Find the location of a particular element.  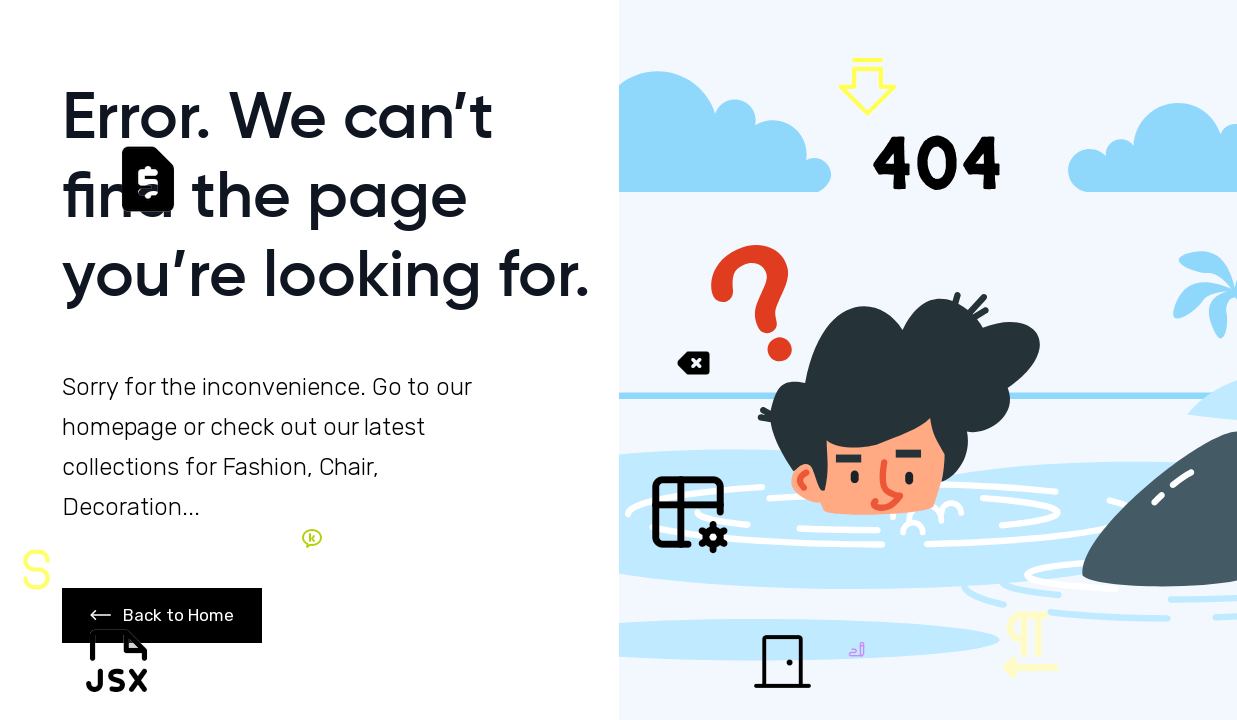

customize table settings is located at coordinates (688, 512).